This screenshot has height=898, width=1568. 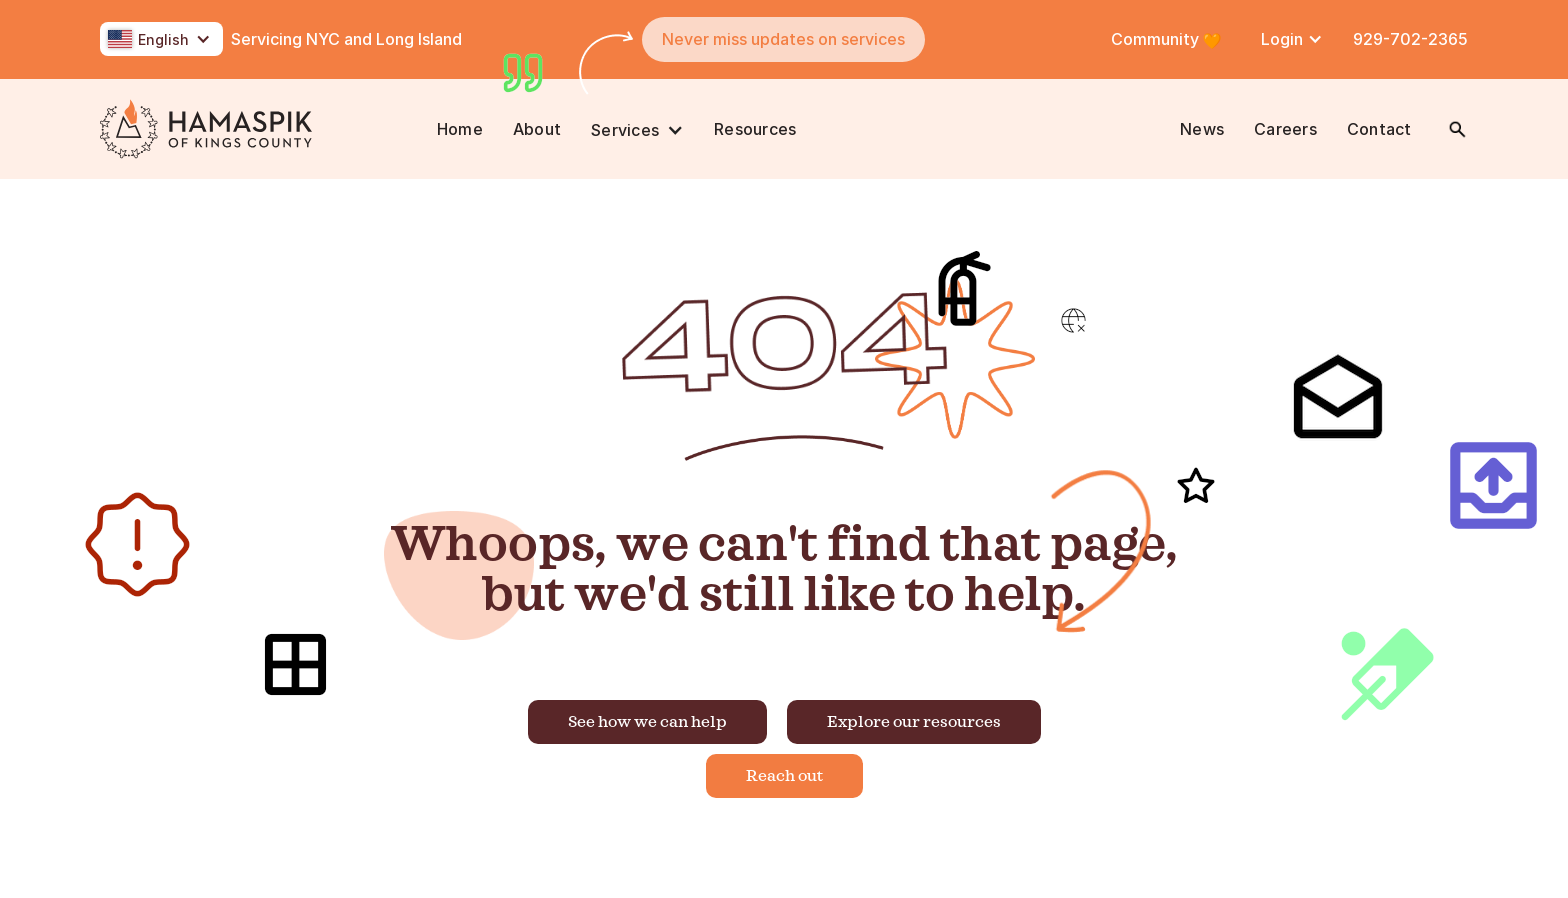 What do you see at coordinates (523, 73) in the screenshot?
I see `insert a block quote` at bounding box center [523, 73].